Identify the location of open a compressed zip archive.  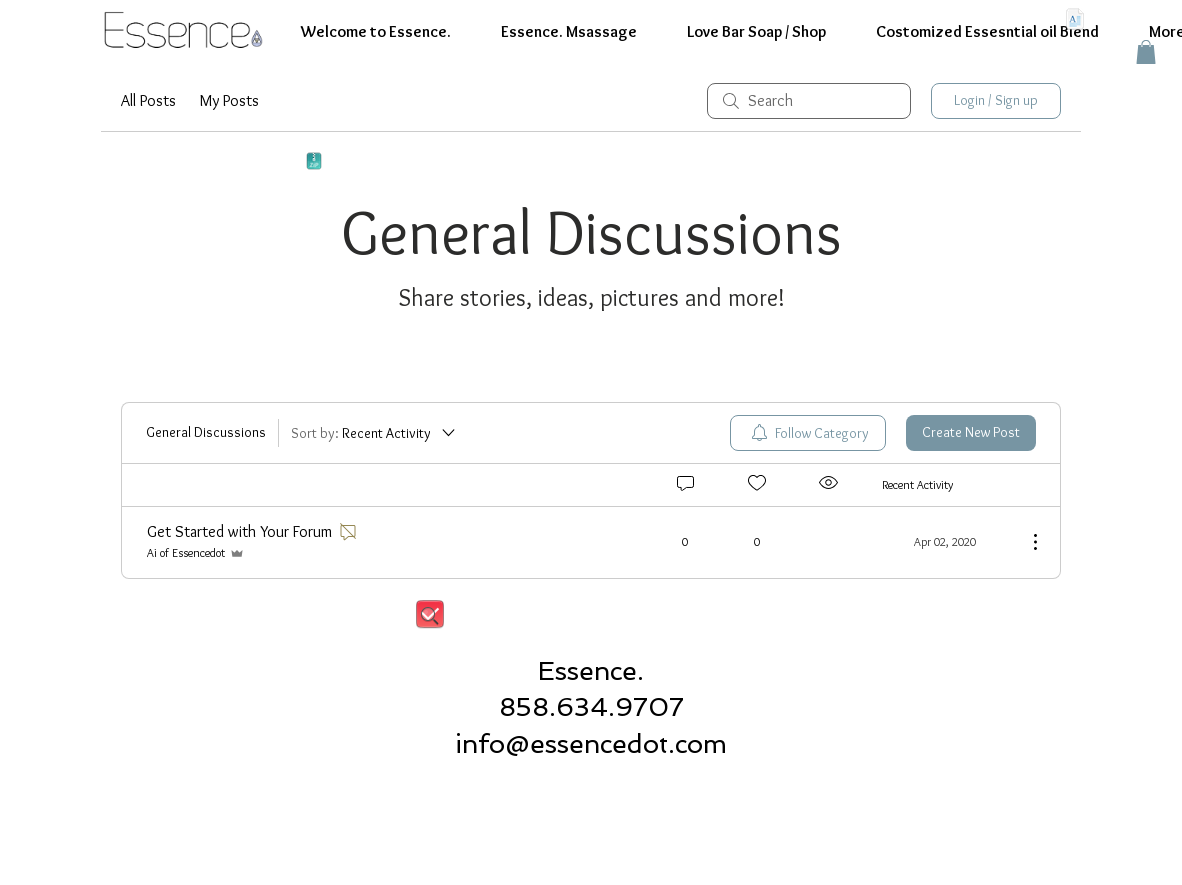
(314, 161).